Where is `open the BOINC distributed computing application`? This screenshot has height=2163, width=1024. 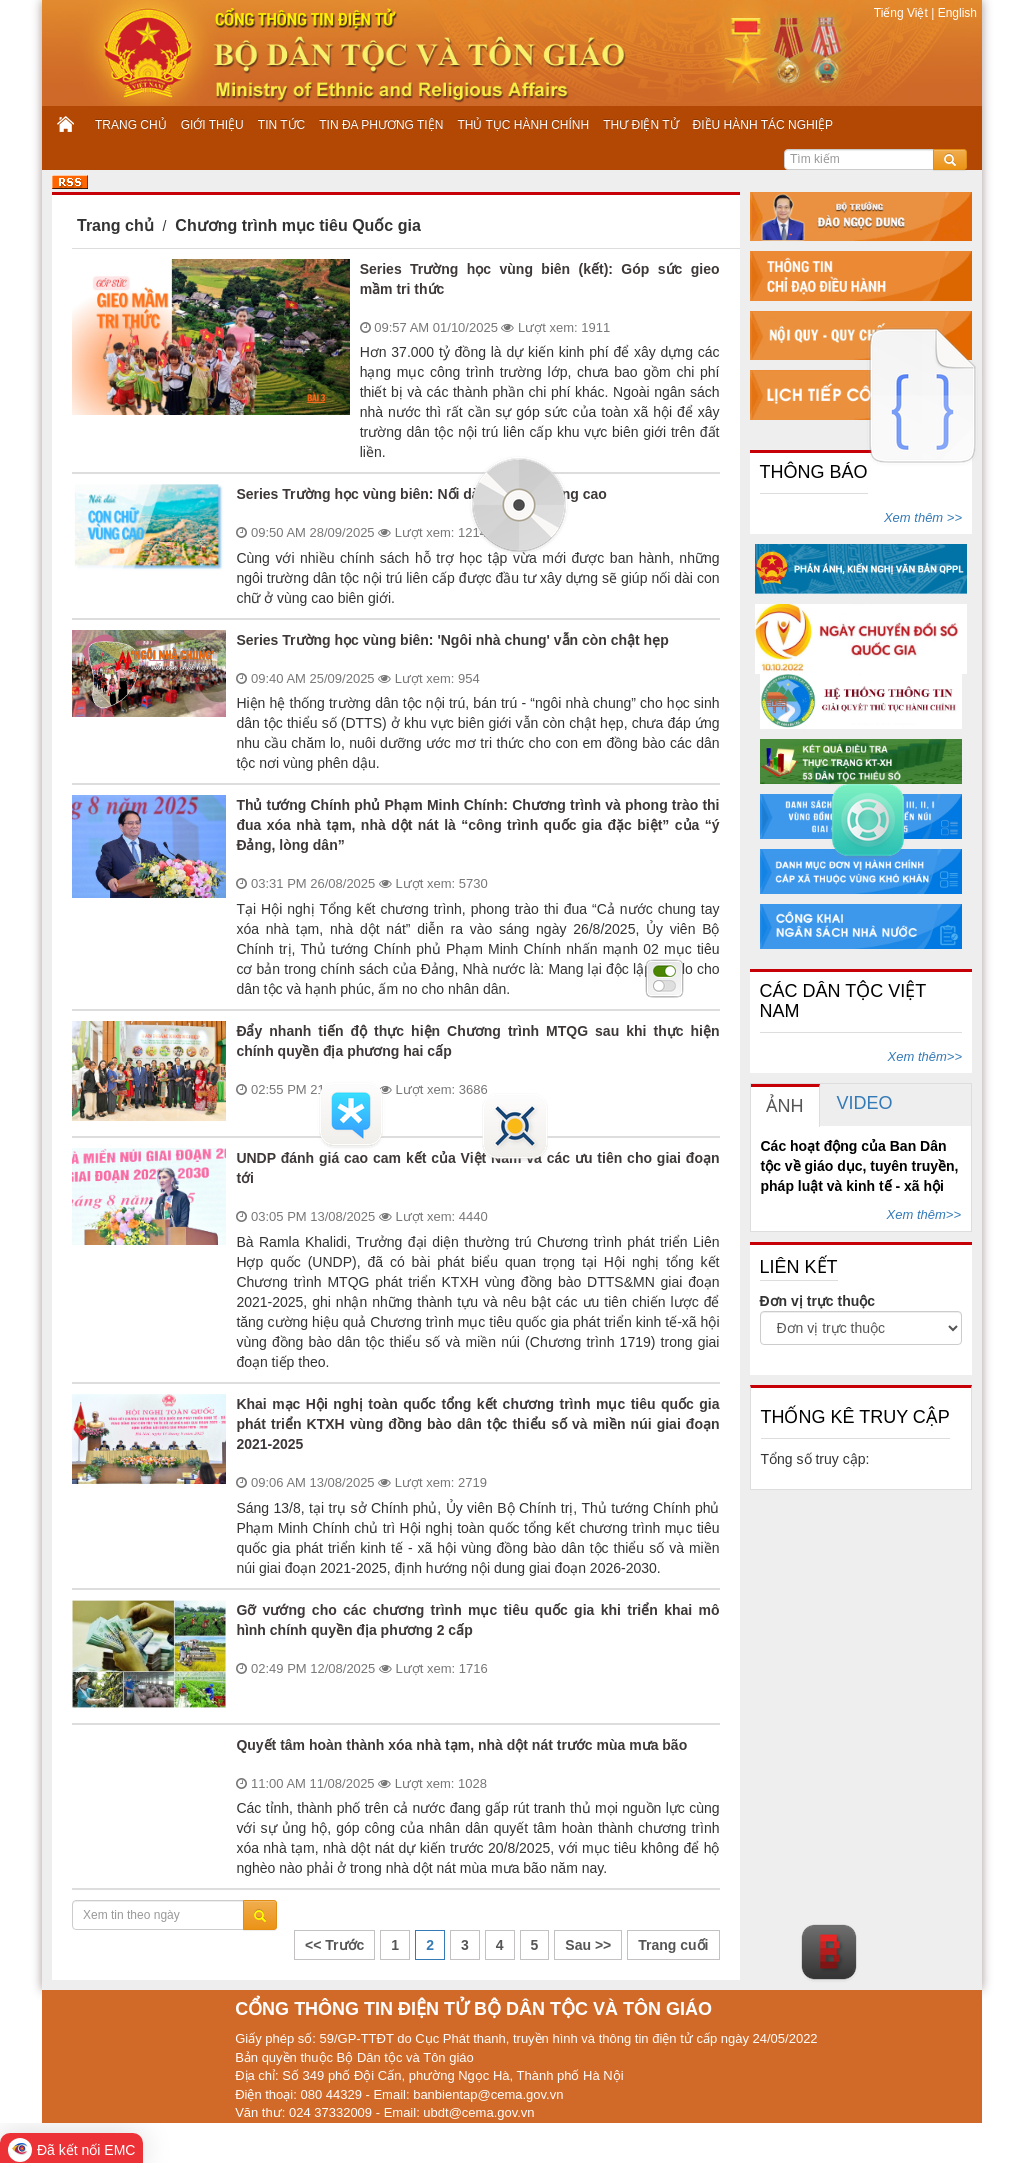
open the BOINC distributed computing application is located at coordinates (515, 1126).